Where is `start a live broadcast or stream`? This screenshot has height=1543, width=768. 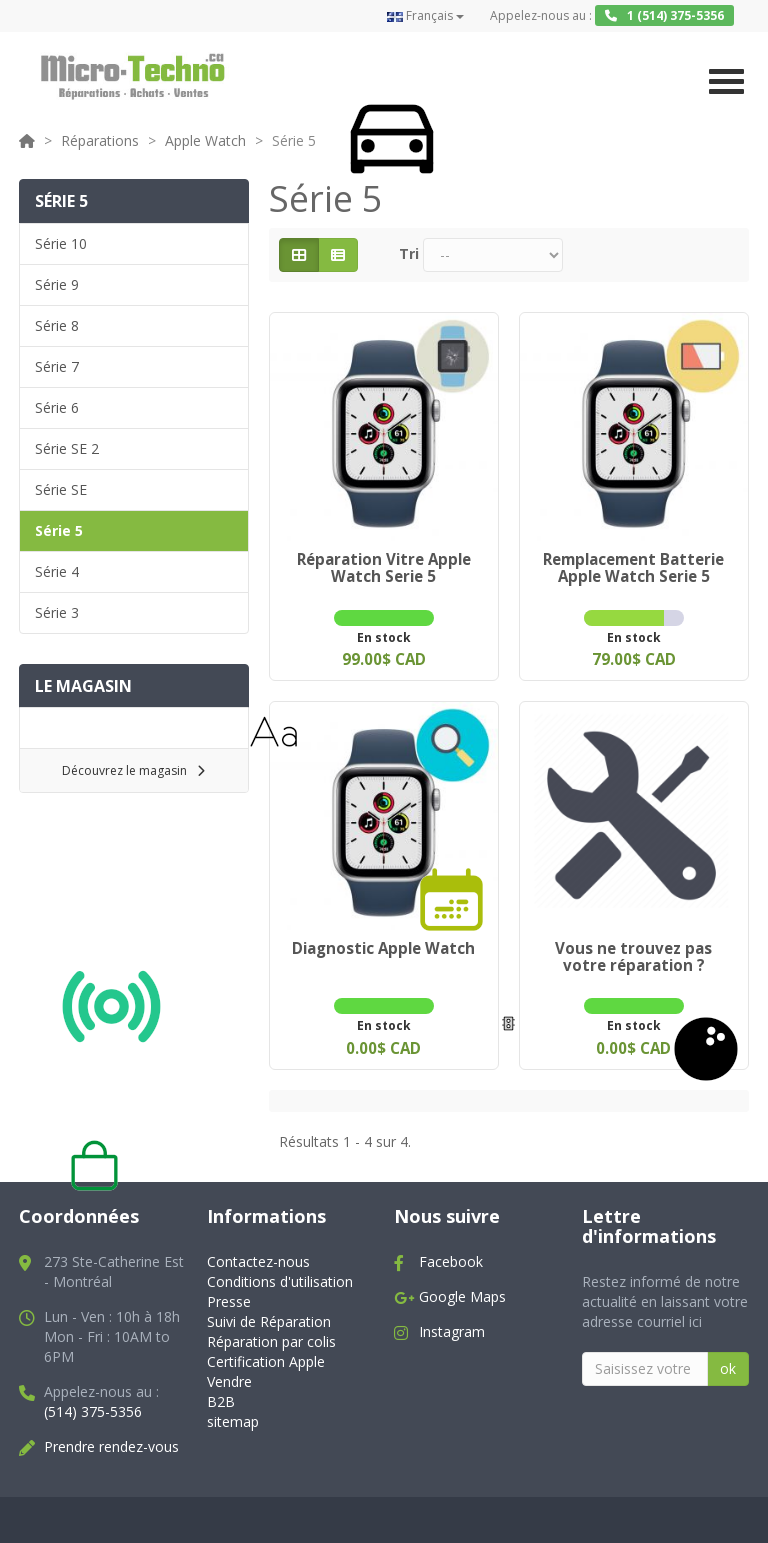
start a live broadcast or stream is located at coordinates (111, 1006).